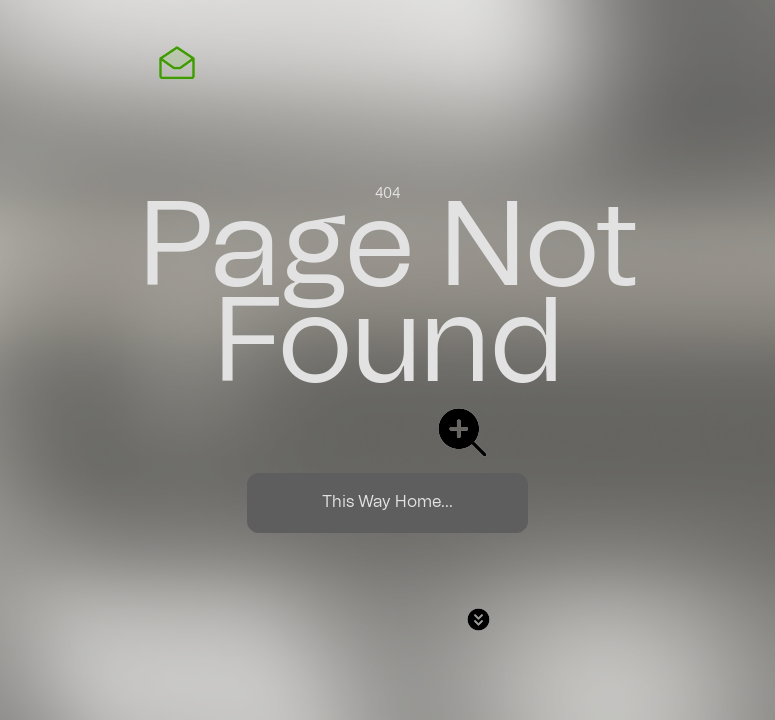 The image size is (775, 720). What do you see at coordinates (478, 619) in the screenshot?
I see `expand all content below` at bounding box center [478, 619].